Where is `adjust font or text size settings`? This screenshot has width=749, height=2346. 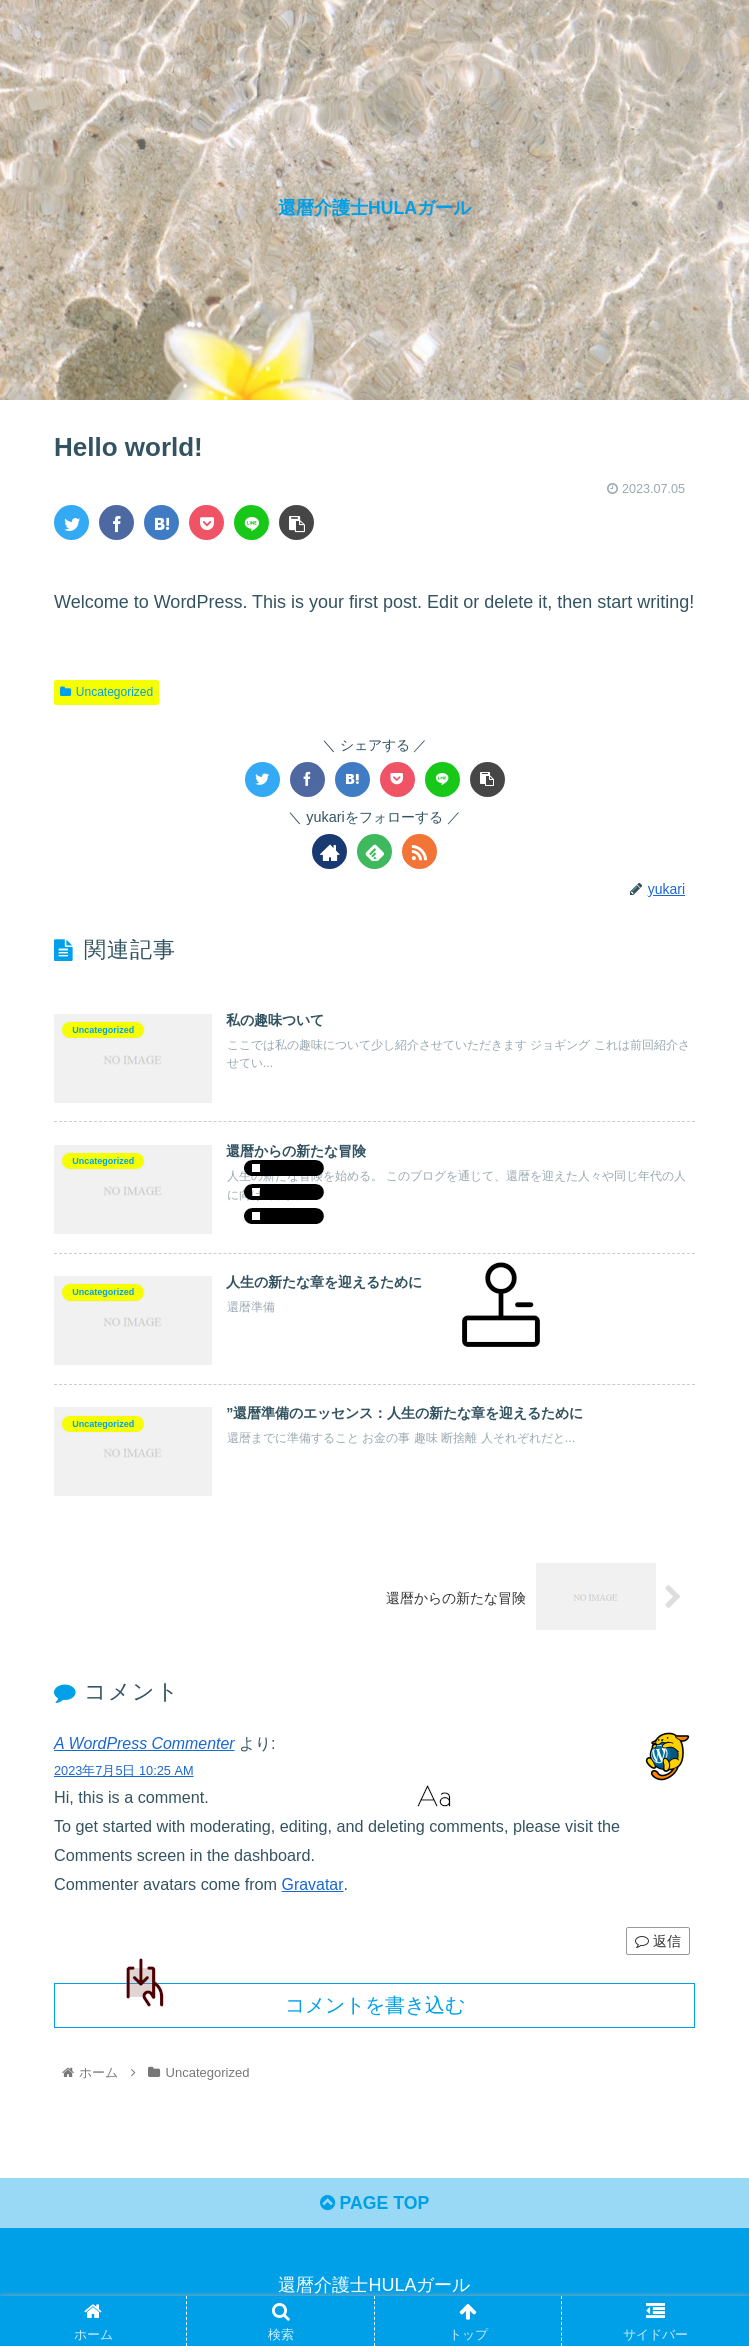 adjust font or text size settings is located at coordinates (434, 1796).